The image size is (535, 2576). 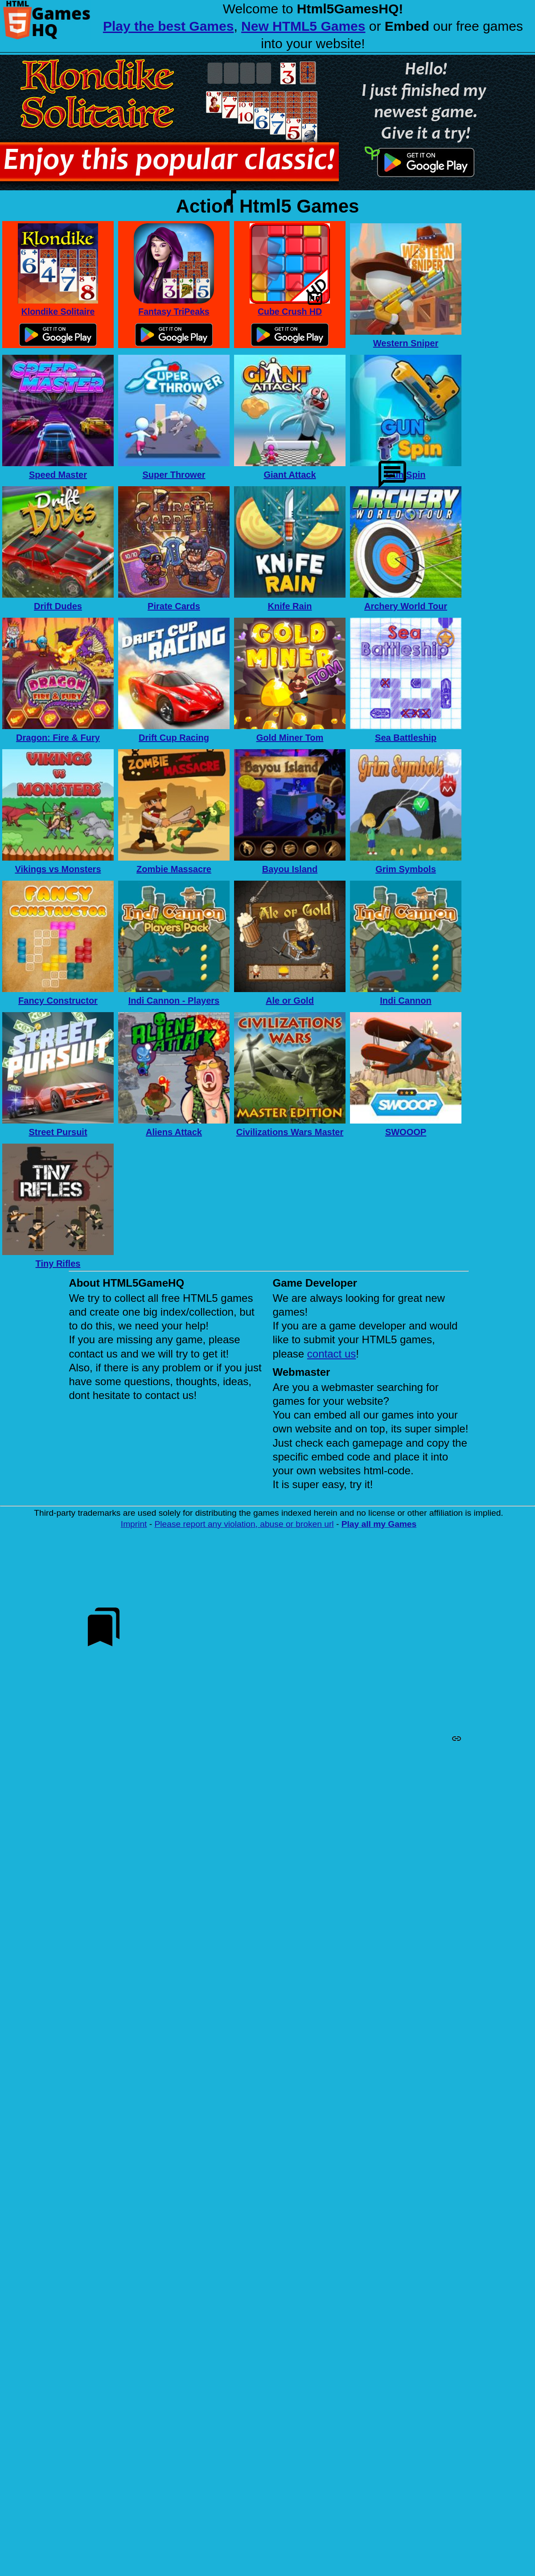 I want to click on view plant care or gardening features, so click(x=372, y=153).